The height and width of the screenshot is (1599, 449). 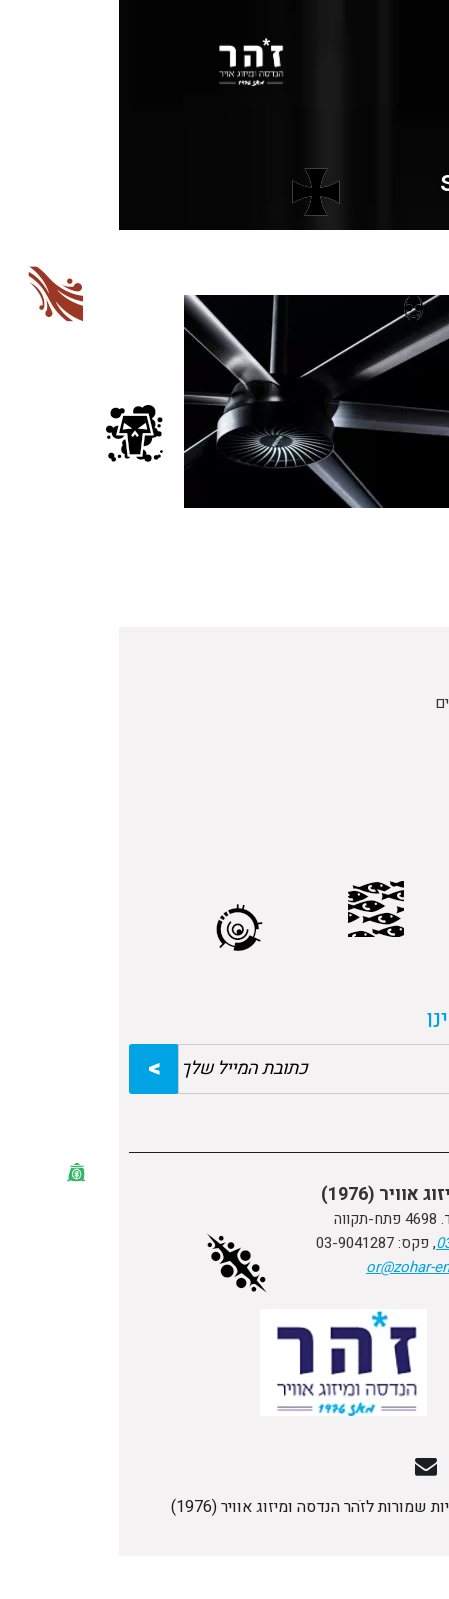 What do you see at coordinates (414, 308) in the screenshot?
I see `select the mad scientist character class` at bounding box center [414, 308].